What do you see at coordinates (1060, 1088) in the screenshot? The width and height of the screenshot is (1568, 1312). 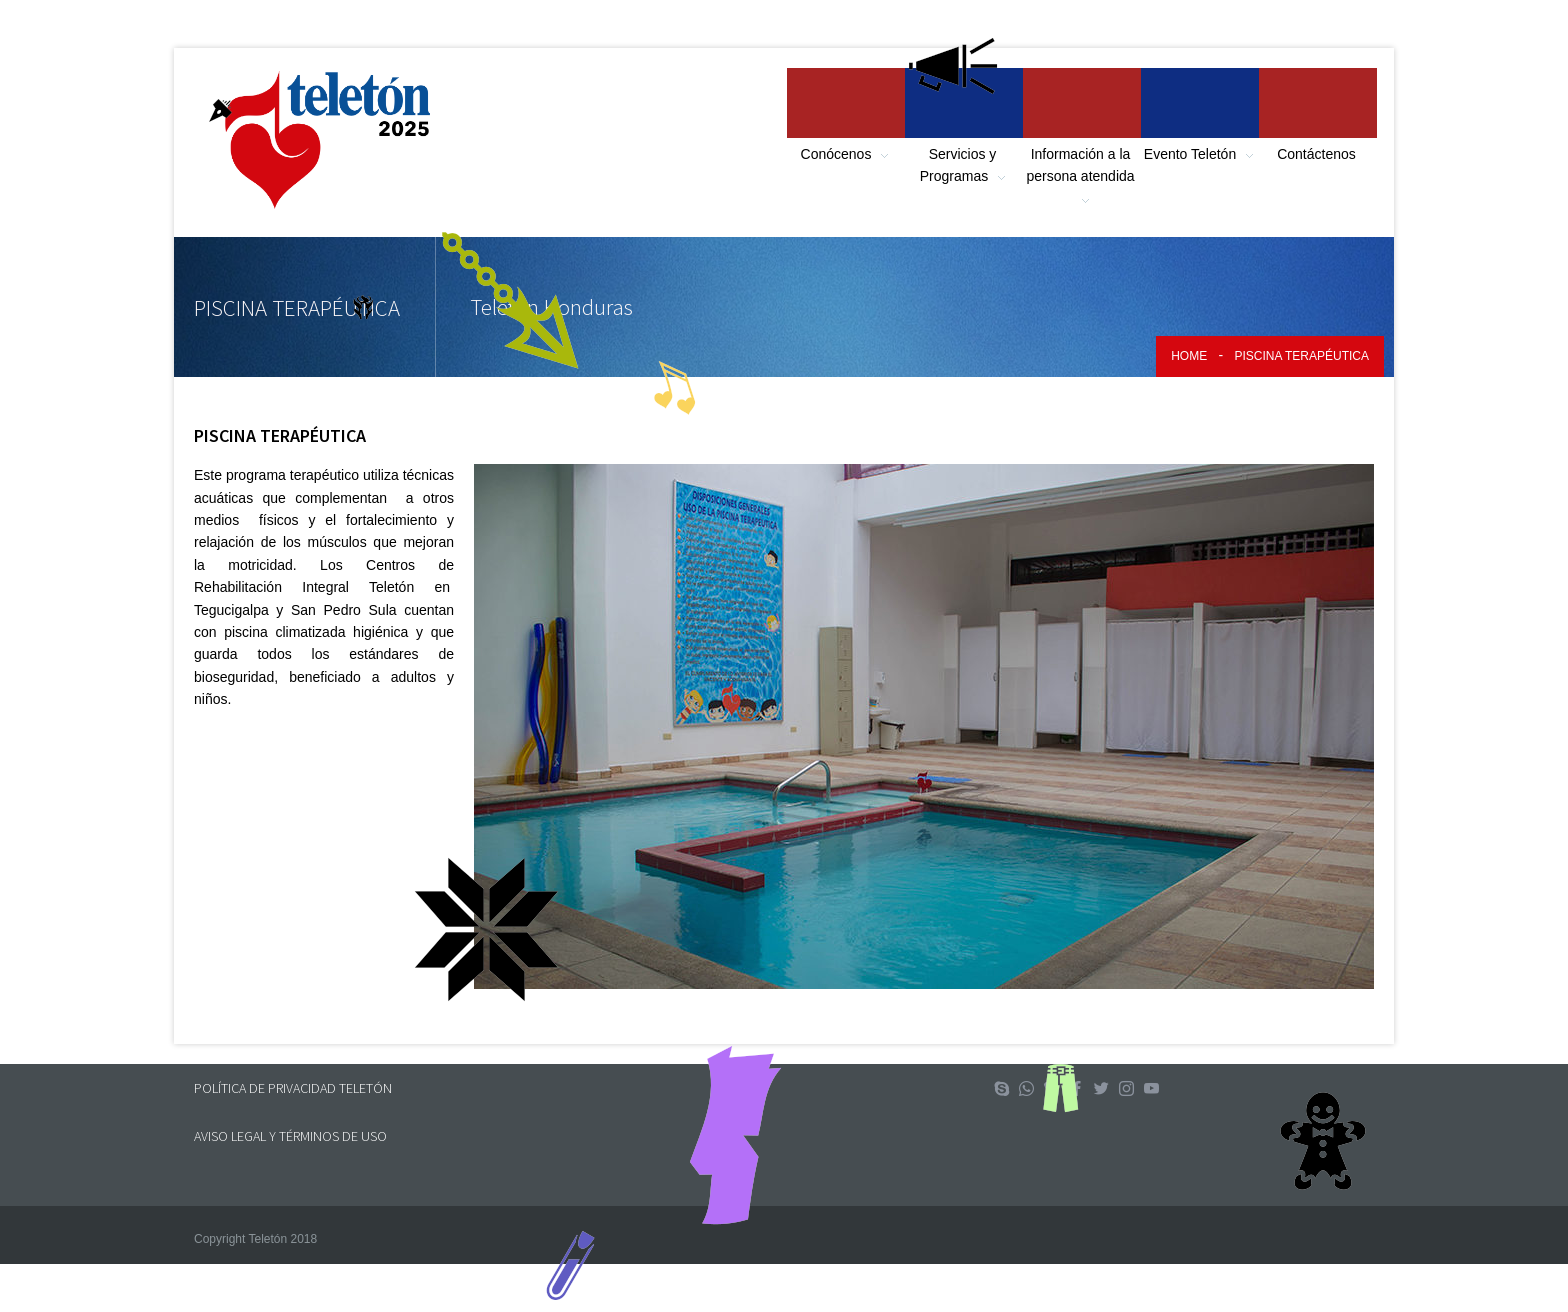 I see `browse pants or bottoms in a clothing app` at bounding box center [1060, 1088].